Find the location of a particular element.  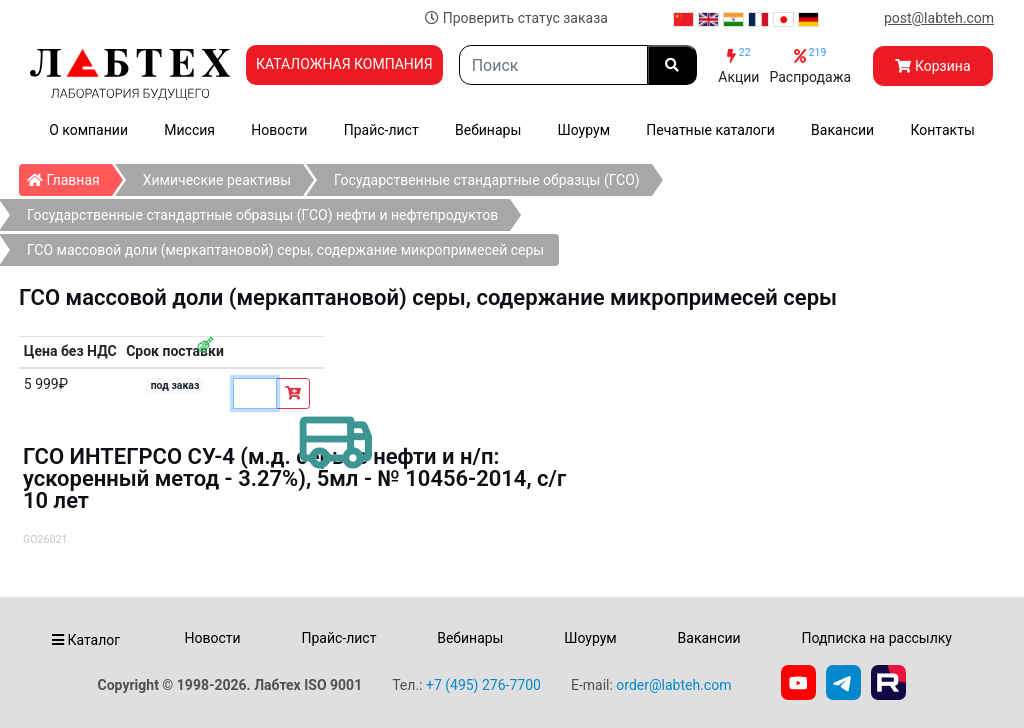

track your delivery status is located at coordinates (334, 439).